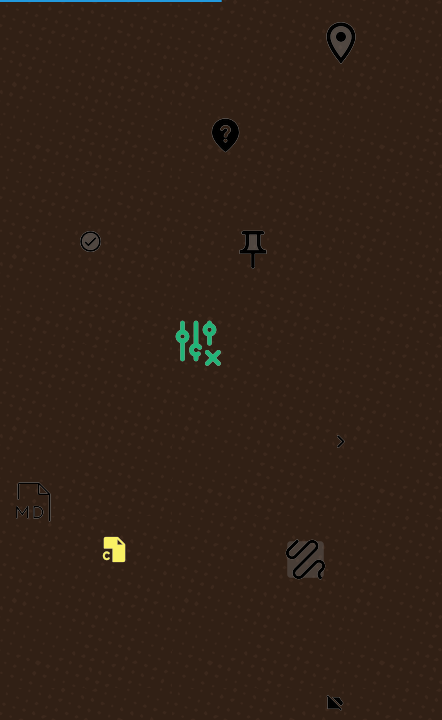 This screenshot has width=442, height=720. What do you see at coordinates (253, 250) in the screenshot?
I see `pin an item to keep it visible` at bounding box center [253, 250].